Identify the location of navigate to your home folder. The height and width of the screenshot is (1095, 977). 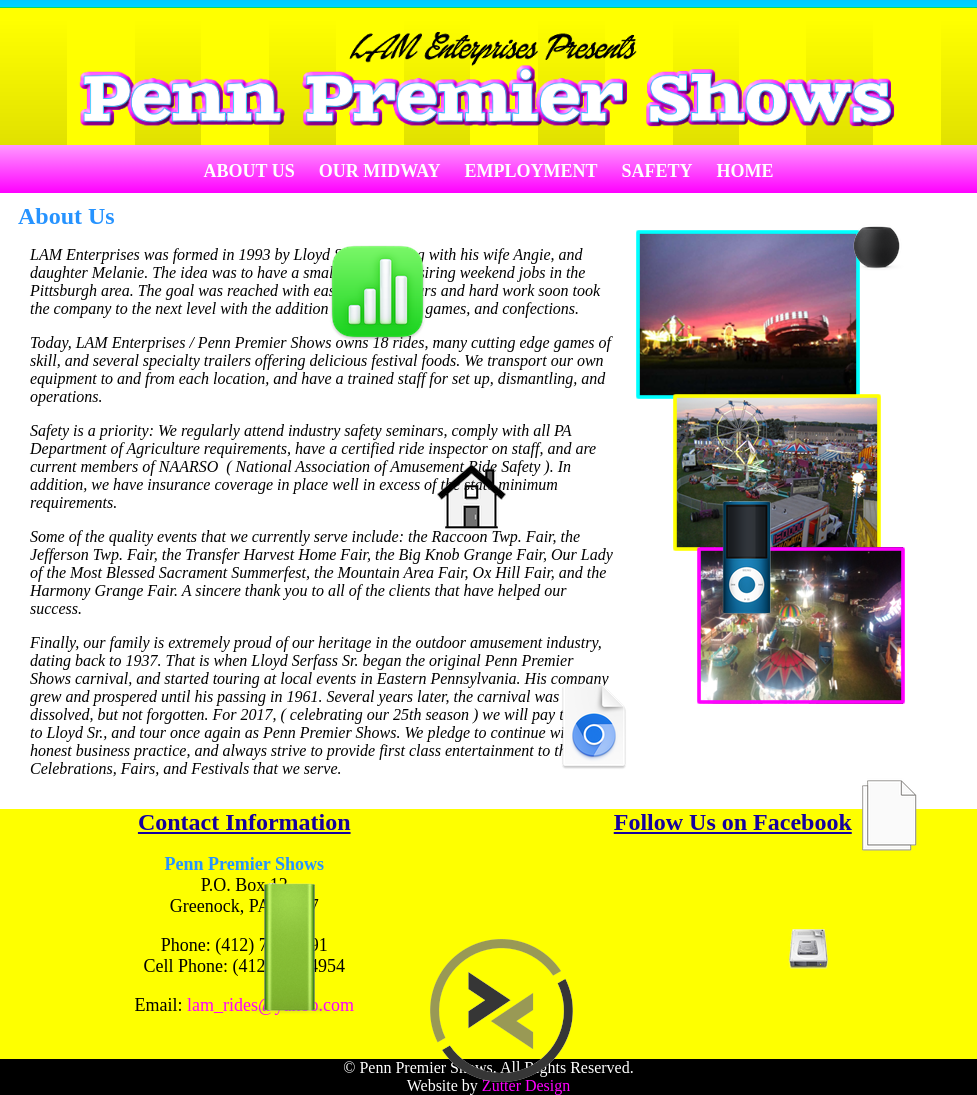
(471, 496).